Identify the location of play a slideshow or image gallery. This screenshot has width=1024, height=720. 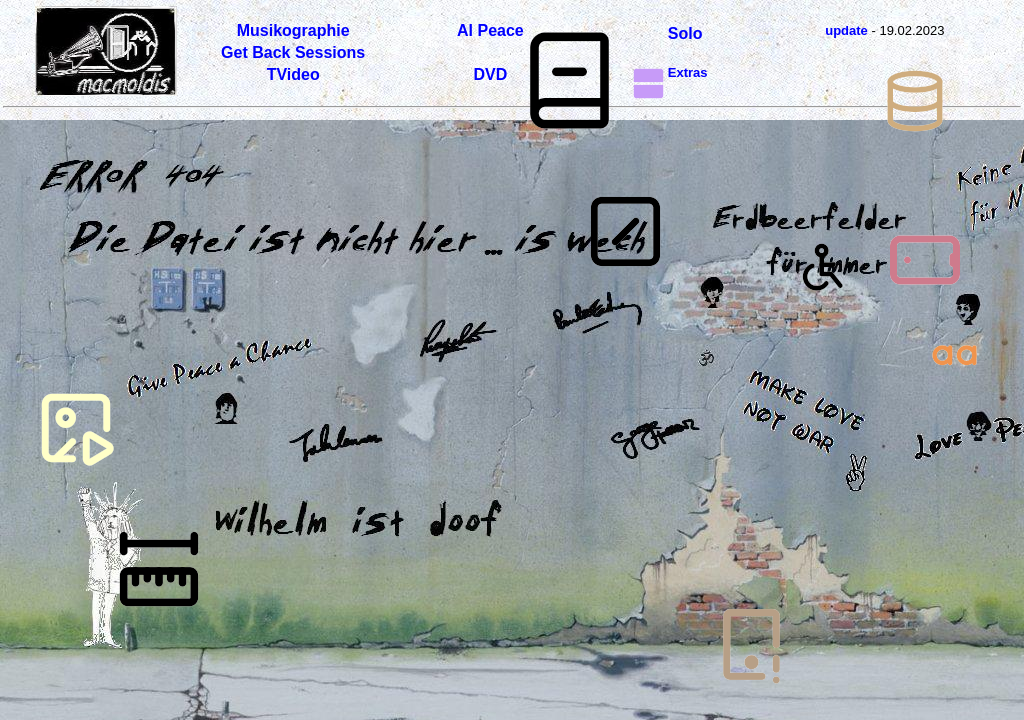
(76, 428).